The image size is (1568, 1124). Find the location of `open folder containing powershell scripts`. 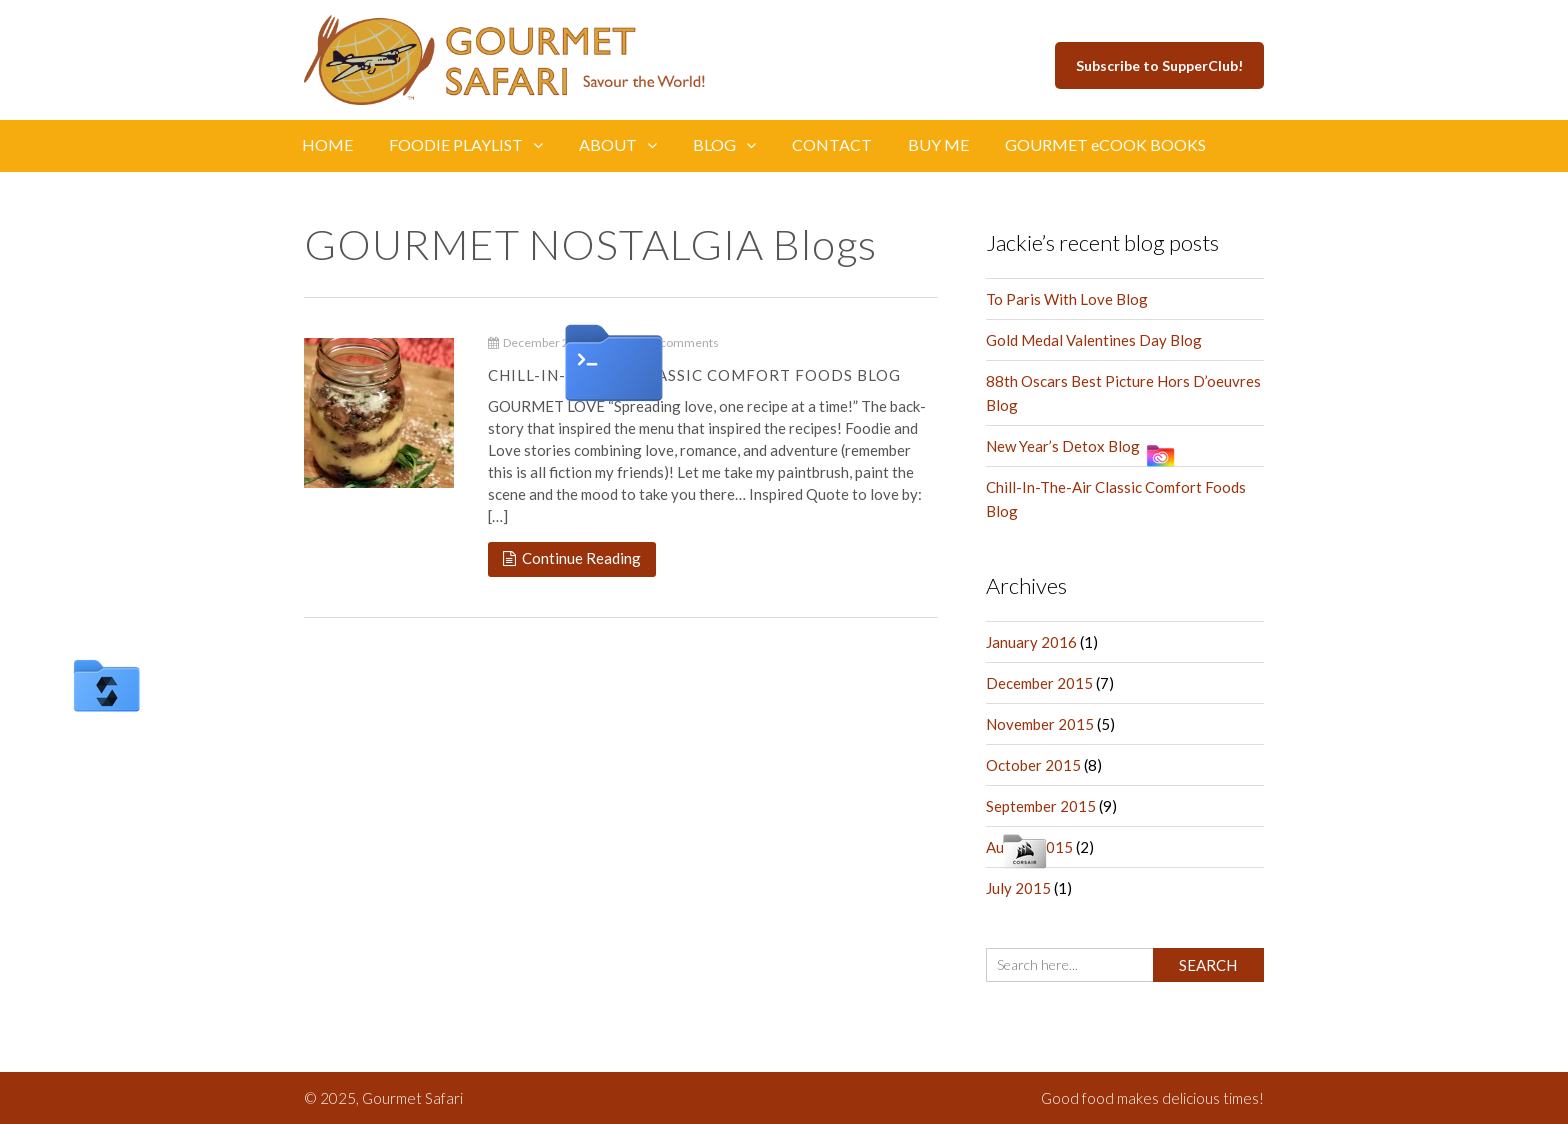

open folder containing powershell scripts is located at coordinates (613, 365).